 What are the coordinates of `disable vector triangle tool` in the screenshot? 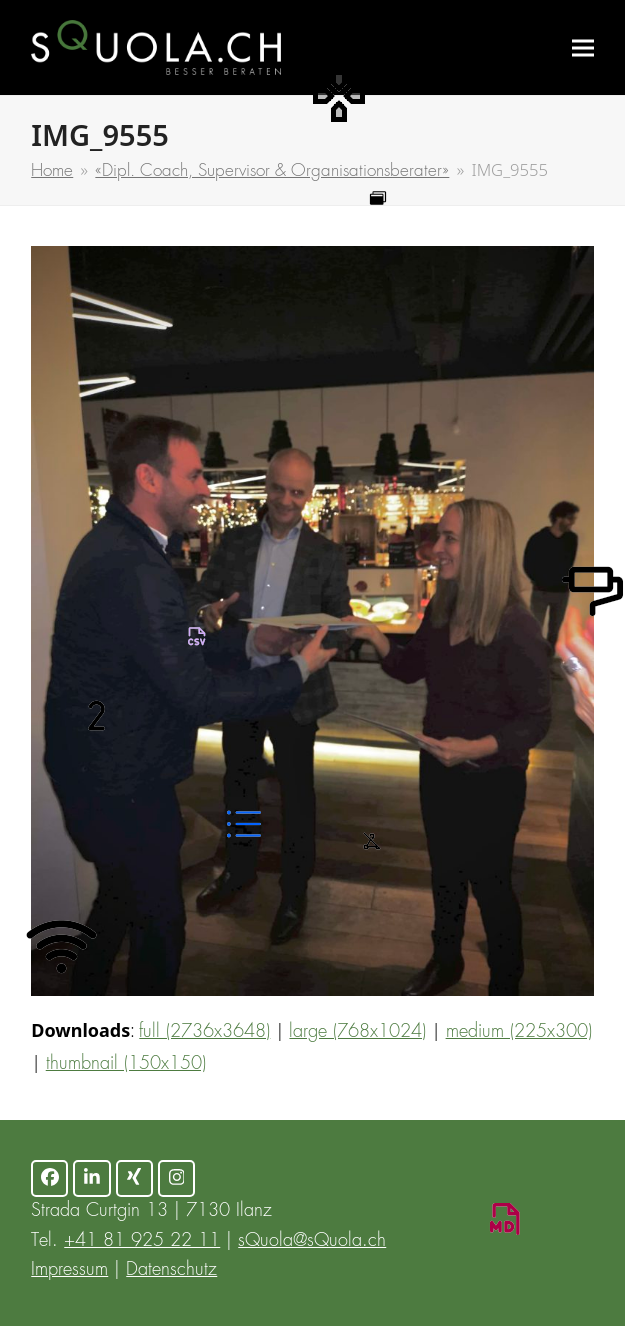 It's located at (372, 841).